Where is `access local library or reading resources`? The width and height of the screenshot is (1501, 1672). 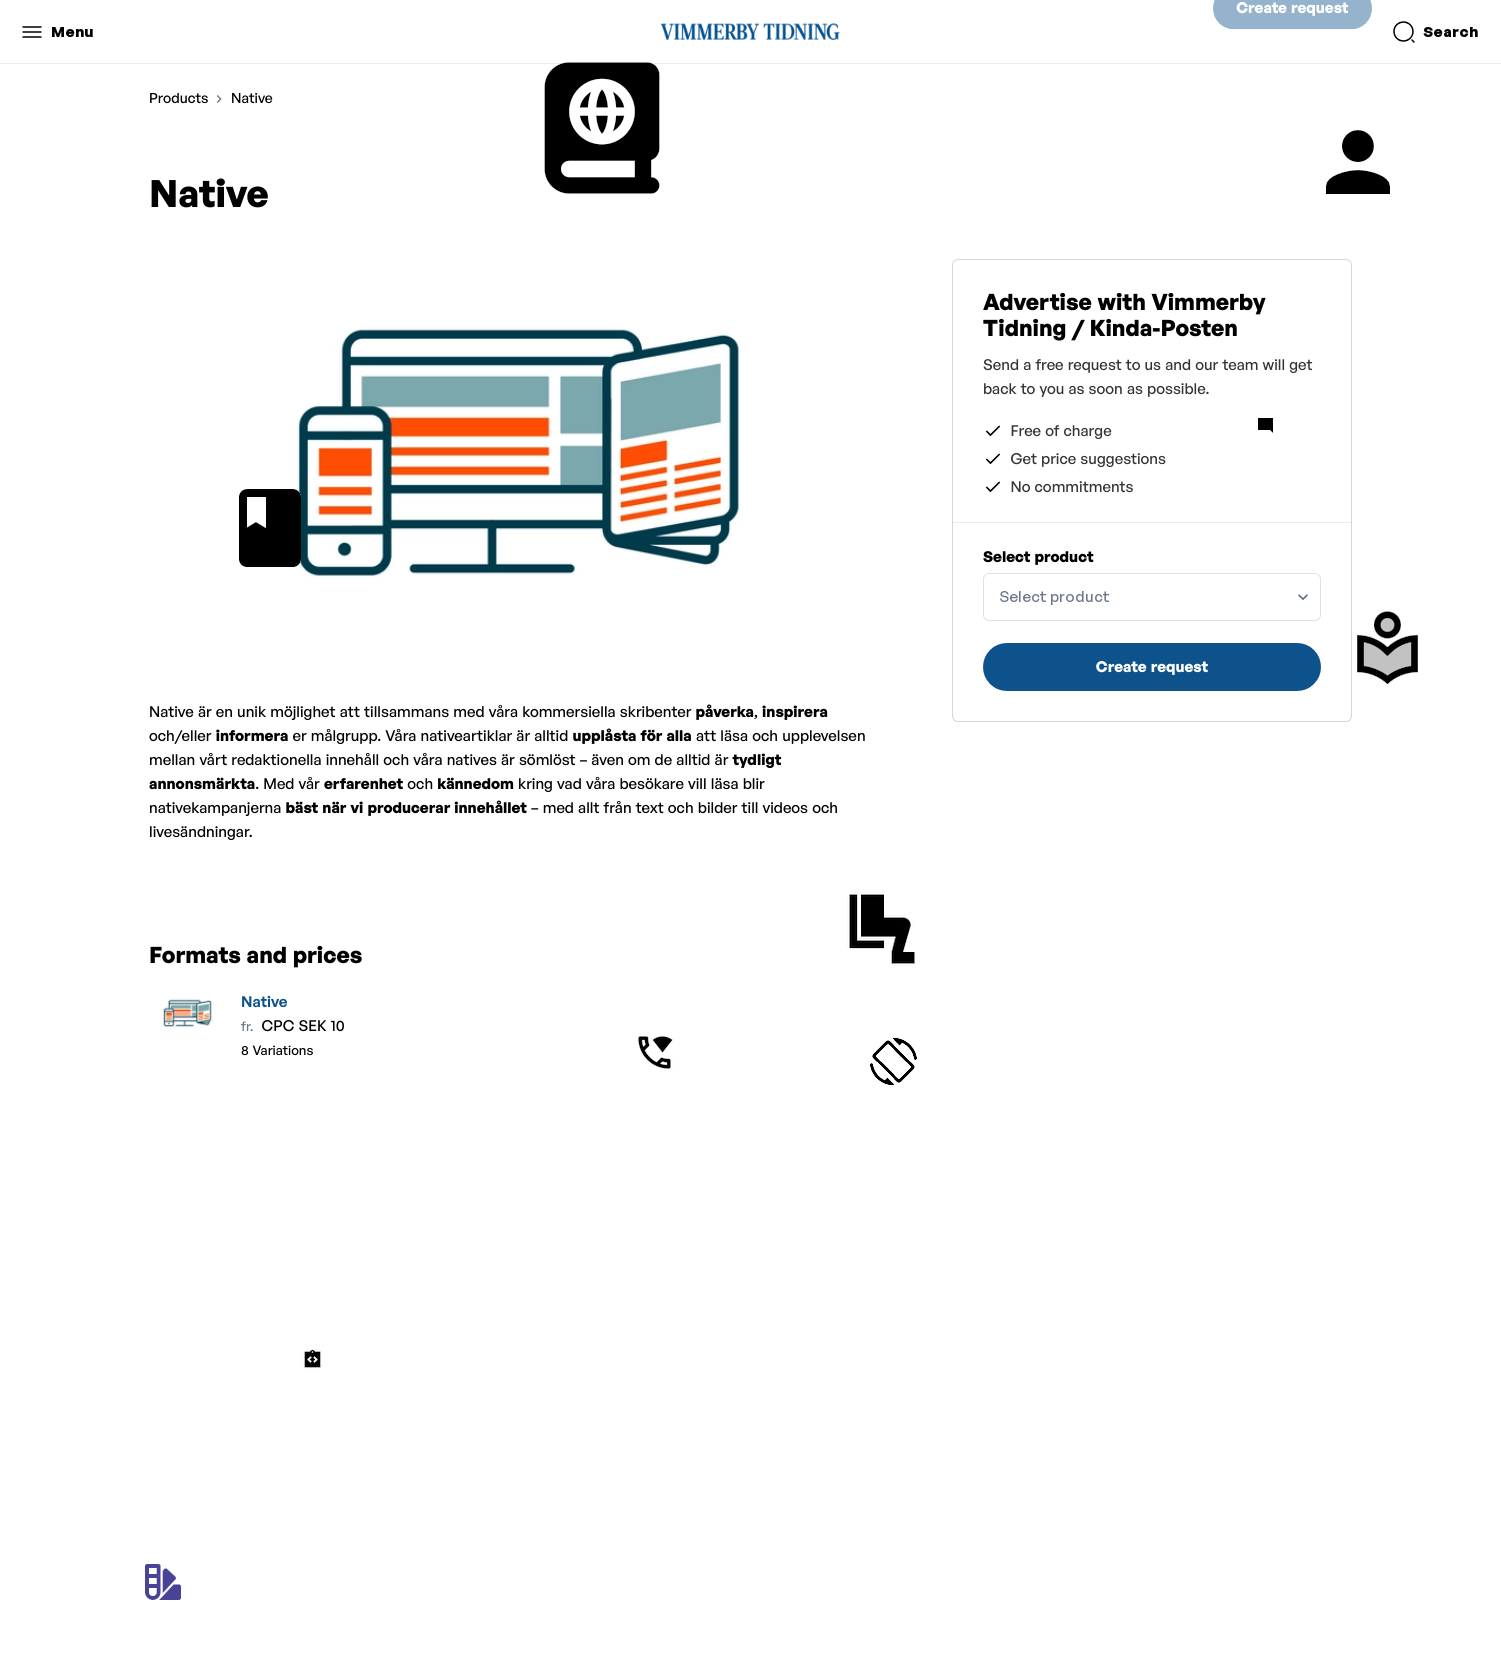
access local library or reading resources is located at coordinates (1387, 648).